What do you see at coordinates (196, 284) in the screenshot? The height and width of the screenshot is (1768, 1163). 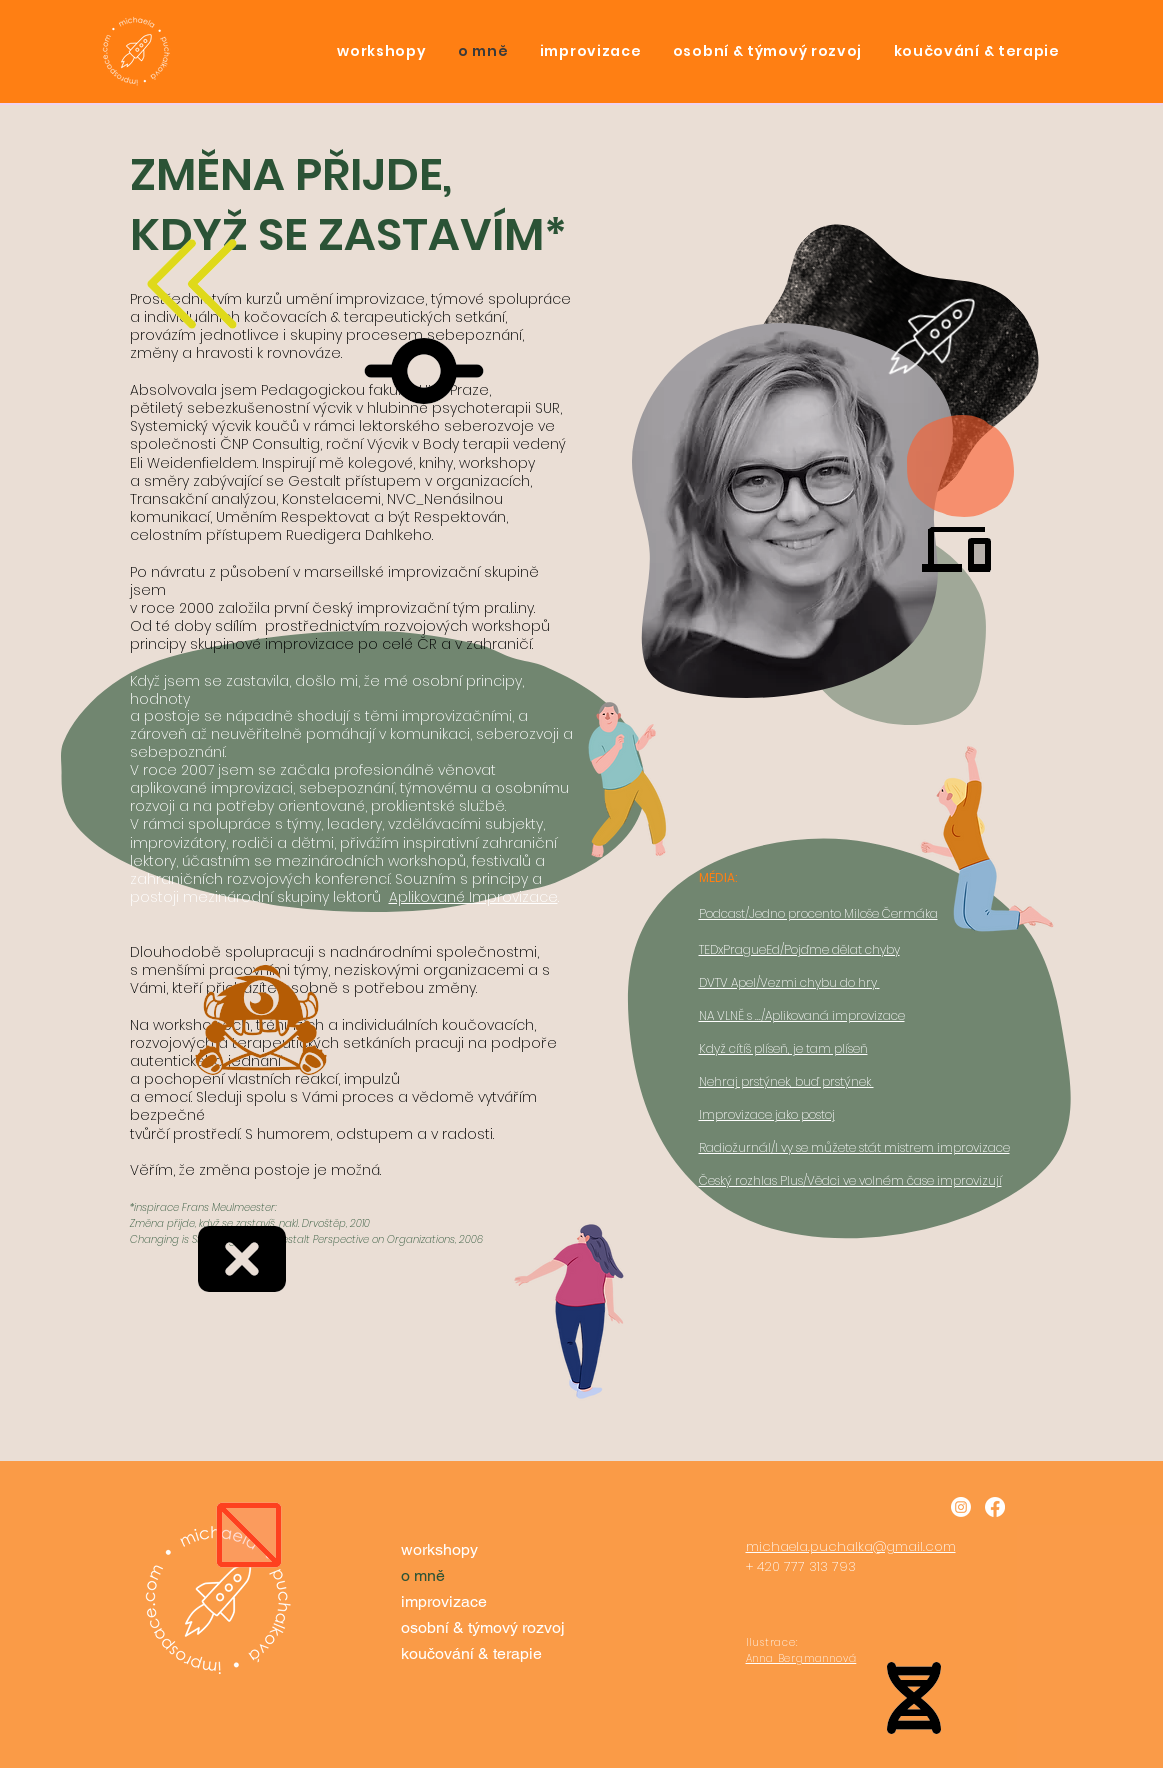 I see `go back to the beginning` at bounding box center [196, 284].